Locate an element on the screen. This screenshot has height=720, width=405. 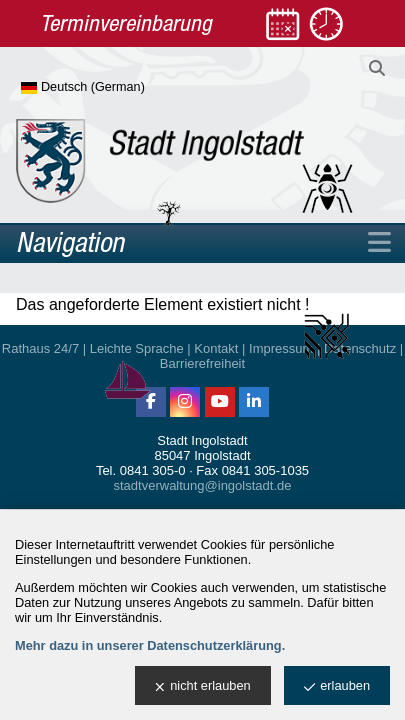
access hardware or system settings is located at coordinates (327, 336).